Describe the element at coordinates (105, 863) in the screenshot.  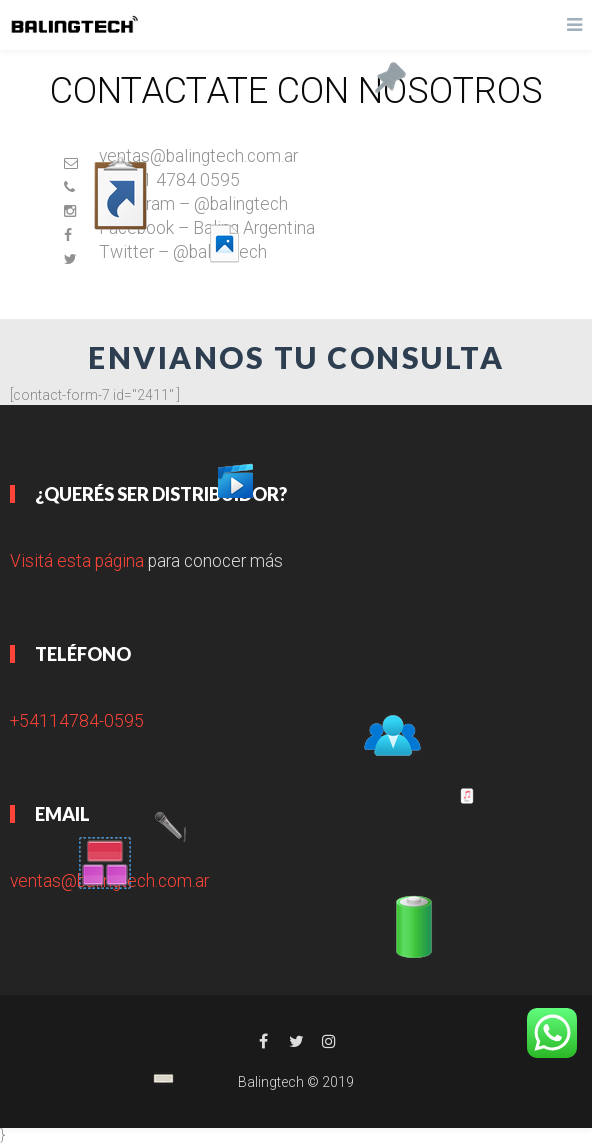
I see `select all items in the current view` at that location.